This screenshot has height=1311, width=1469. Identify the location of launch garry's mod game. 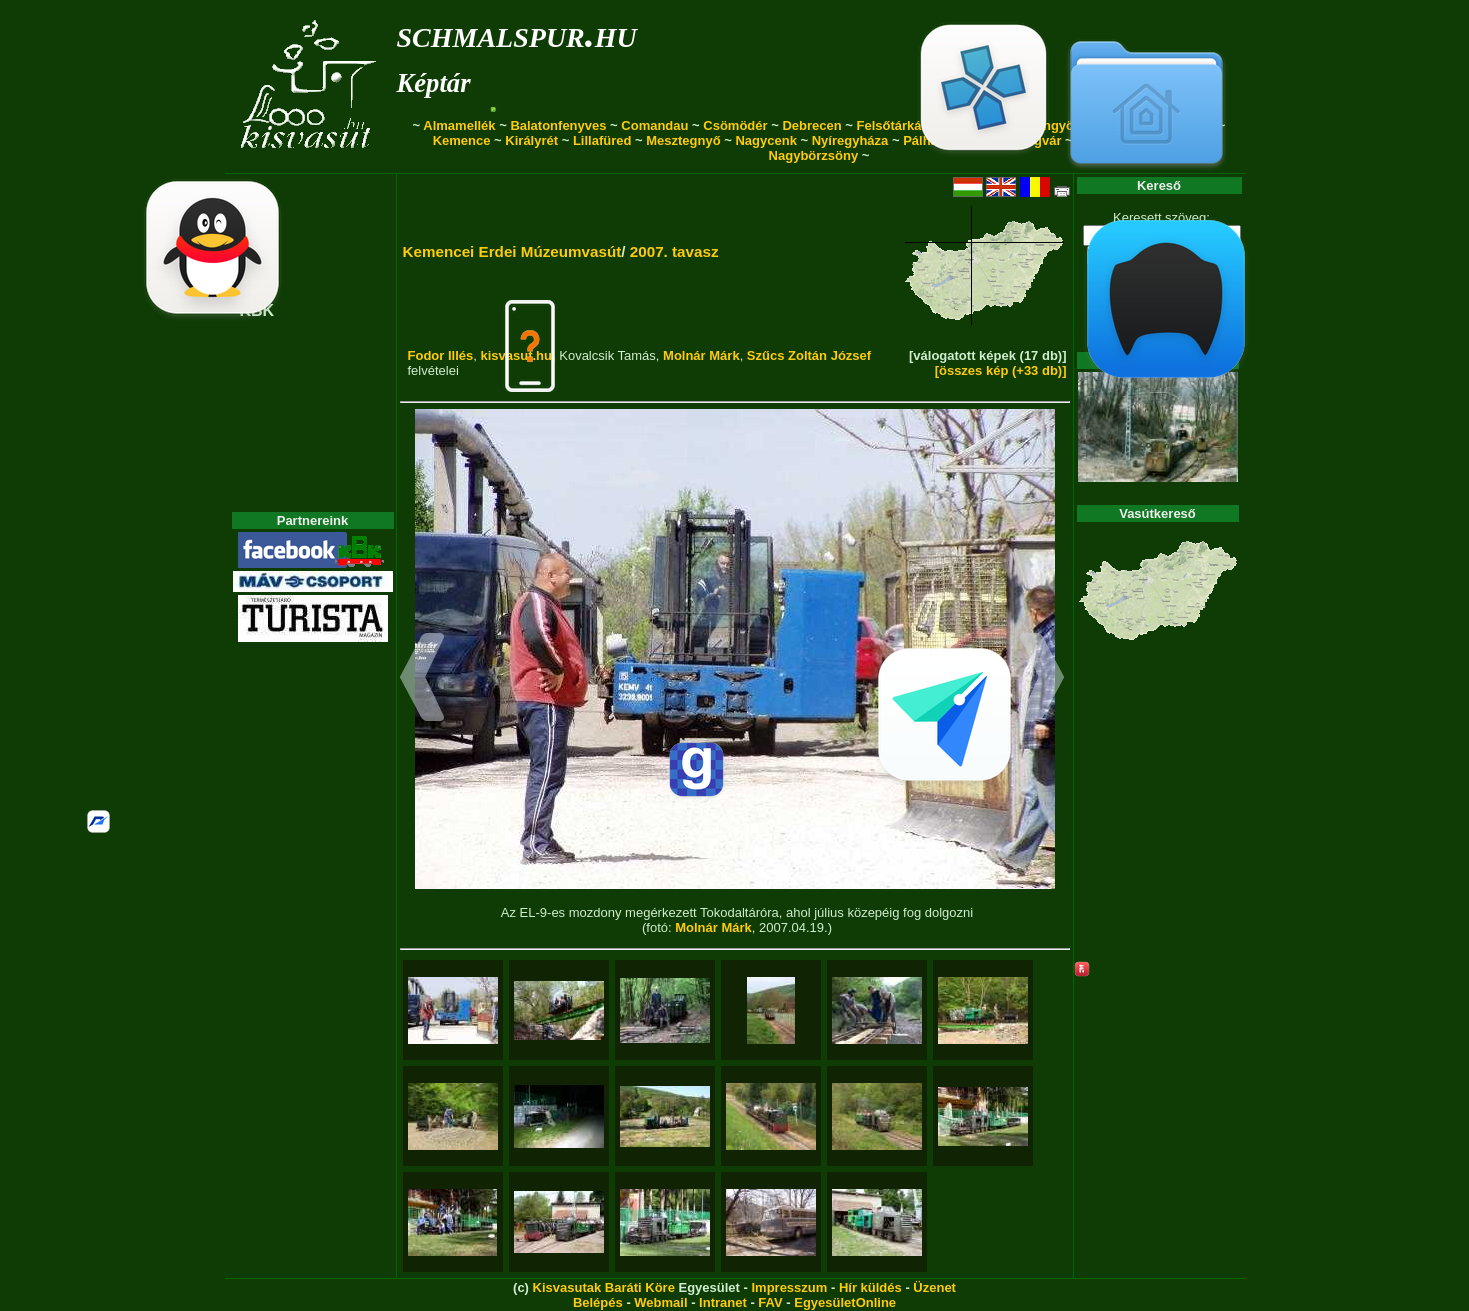
(696, 769).